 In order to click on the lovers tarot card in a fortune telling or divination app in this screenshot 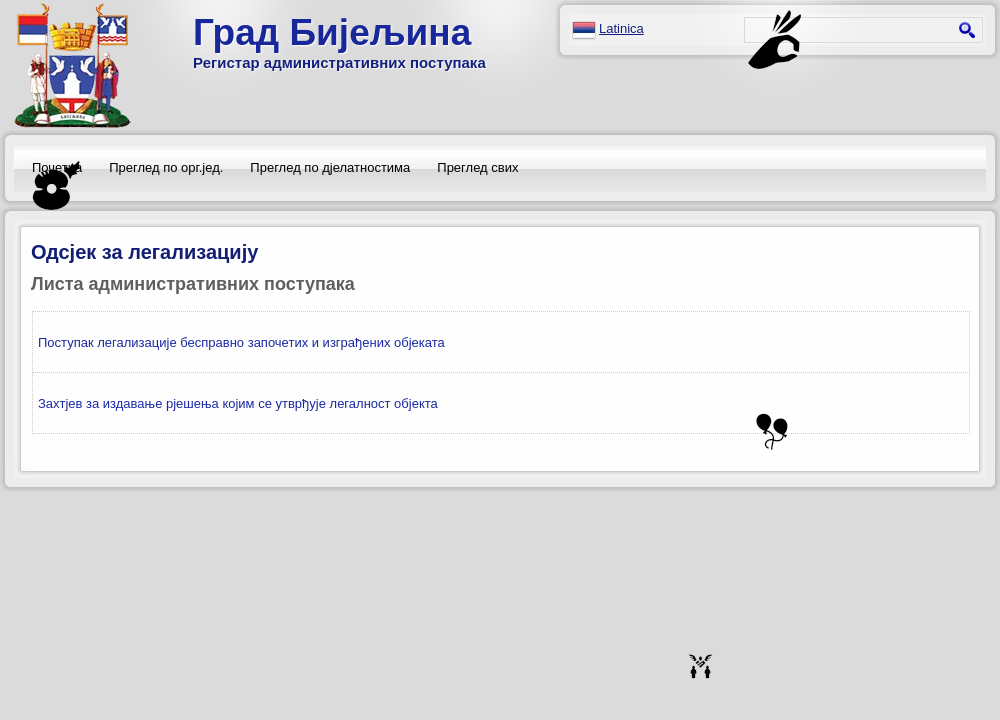, I will do `click(700, 666)`.